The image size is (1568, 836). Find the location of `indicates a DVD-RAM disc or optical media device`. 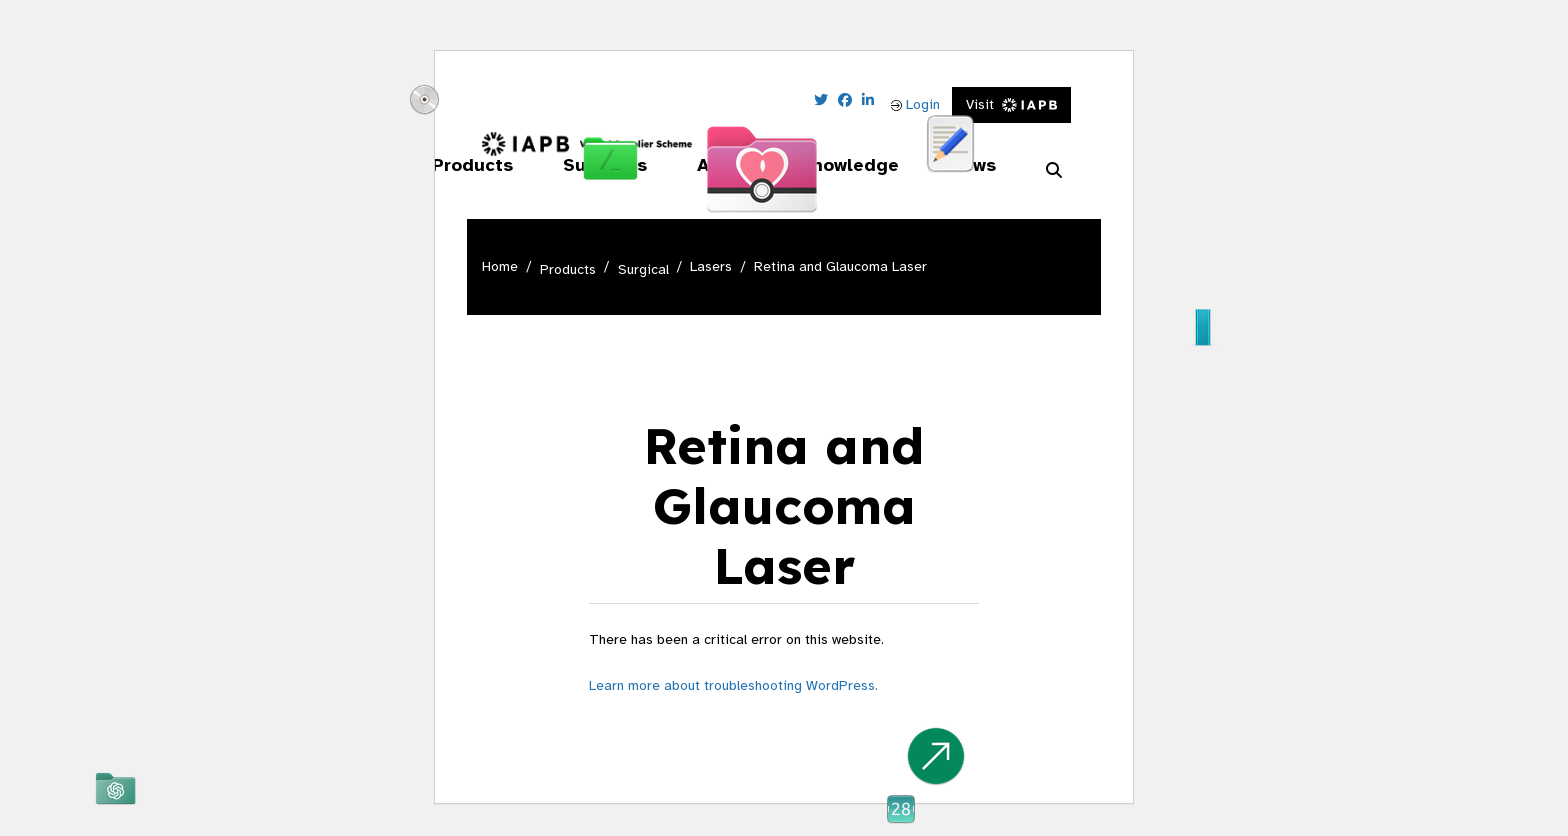

indicates a DVD-RAM disc or optical media device is located at coordinates (424, 99).